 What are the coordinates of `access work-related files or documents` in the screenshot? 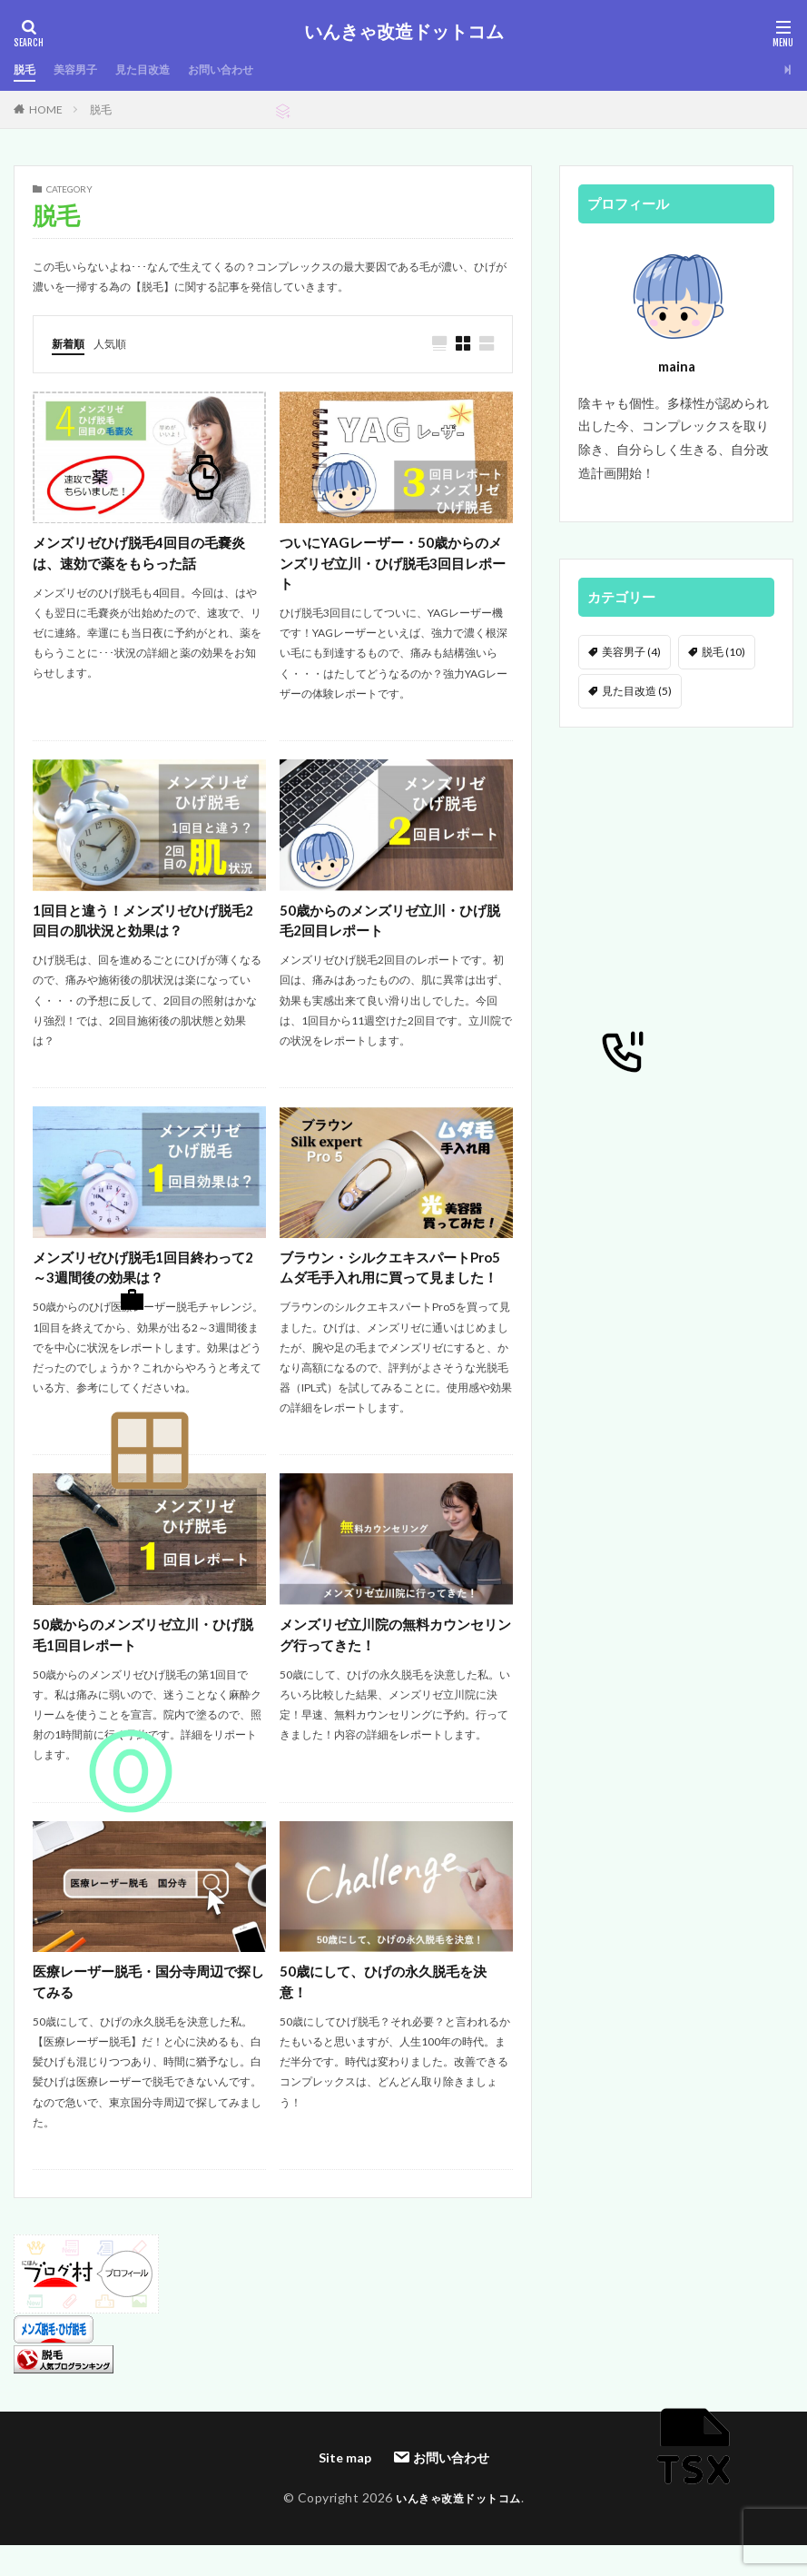 It's located at (132, 1300).